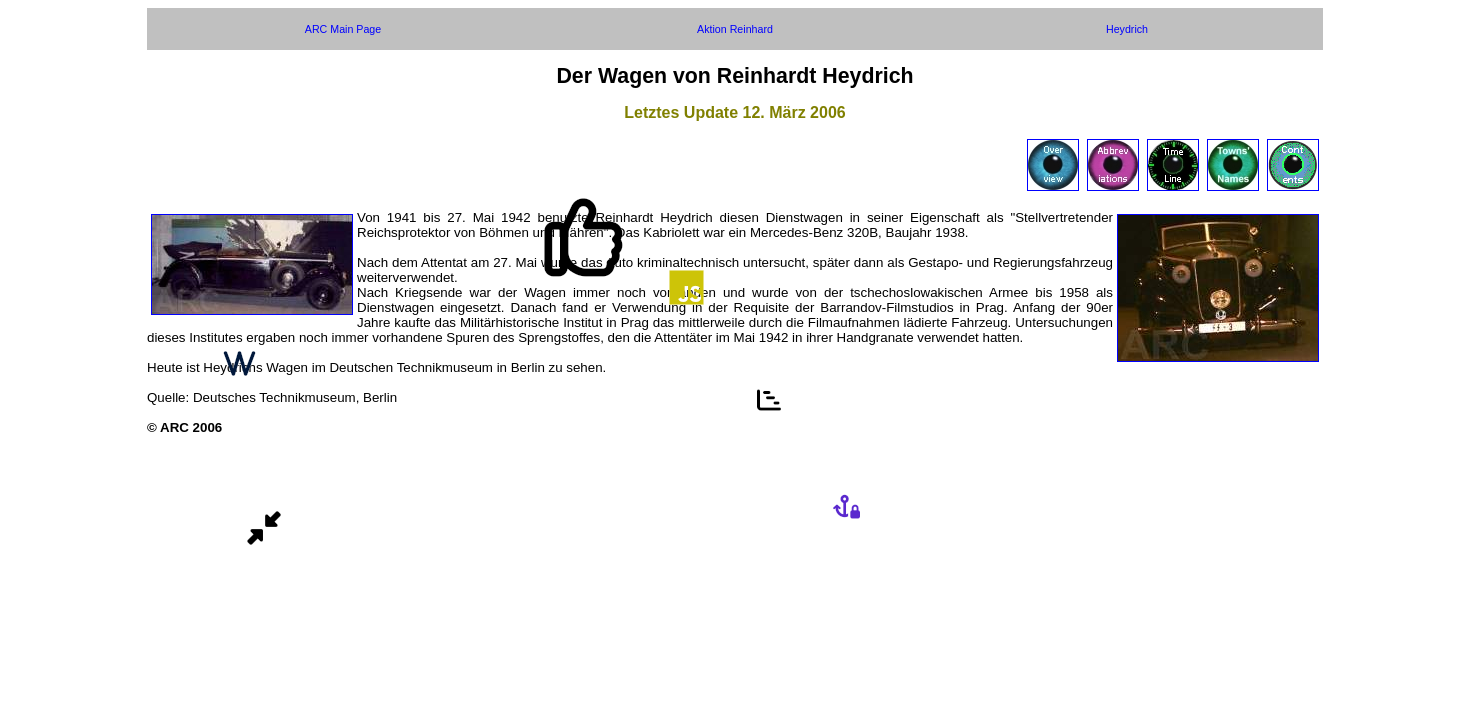 The height and width of the screenshot is (720, 1470). What do you see at coordinates (586, 240) in the screenshot?
I see `like or upvote content` at bounding box center [586, 240].